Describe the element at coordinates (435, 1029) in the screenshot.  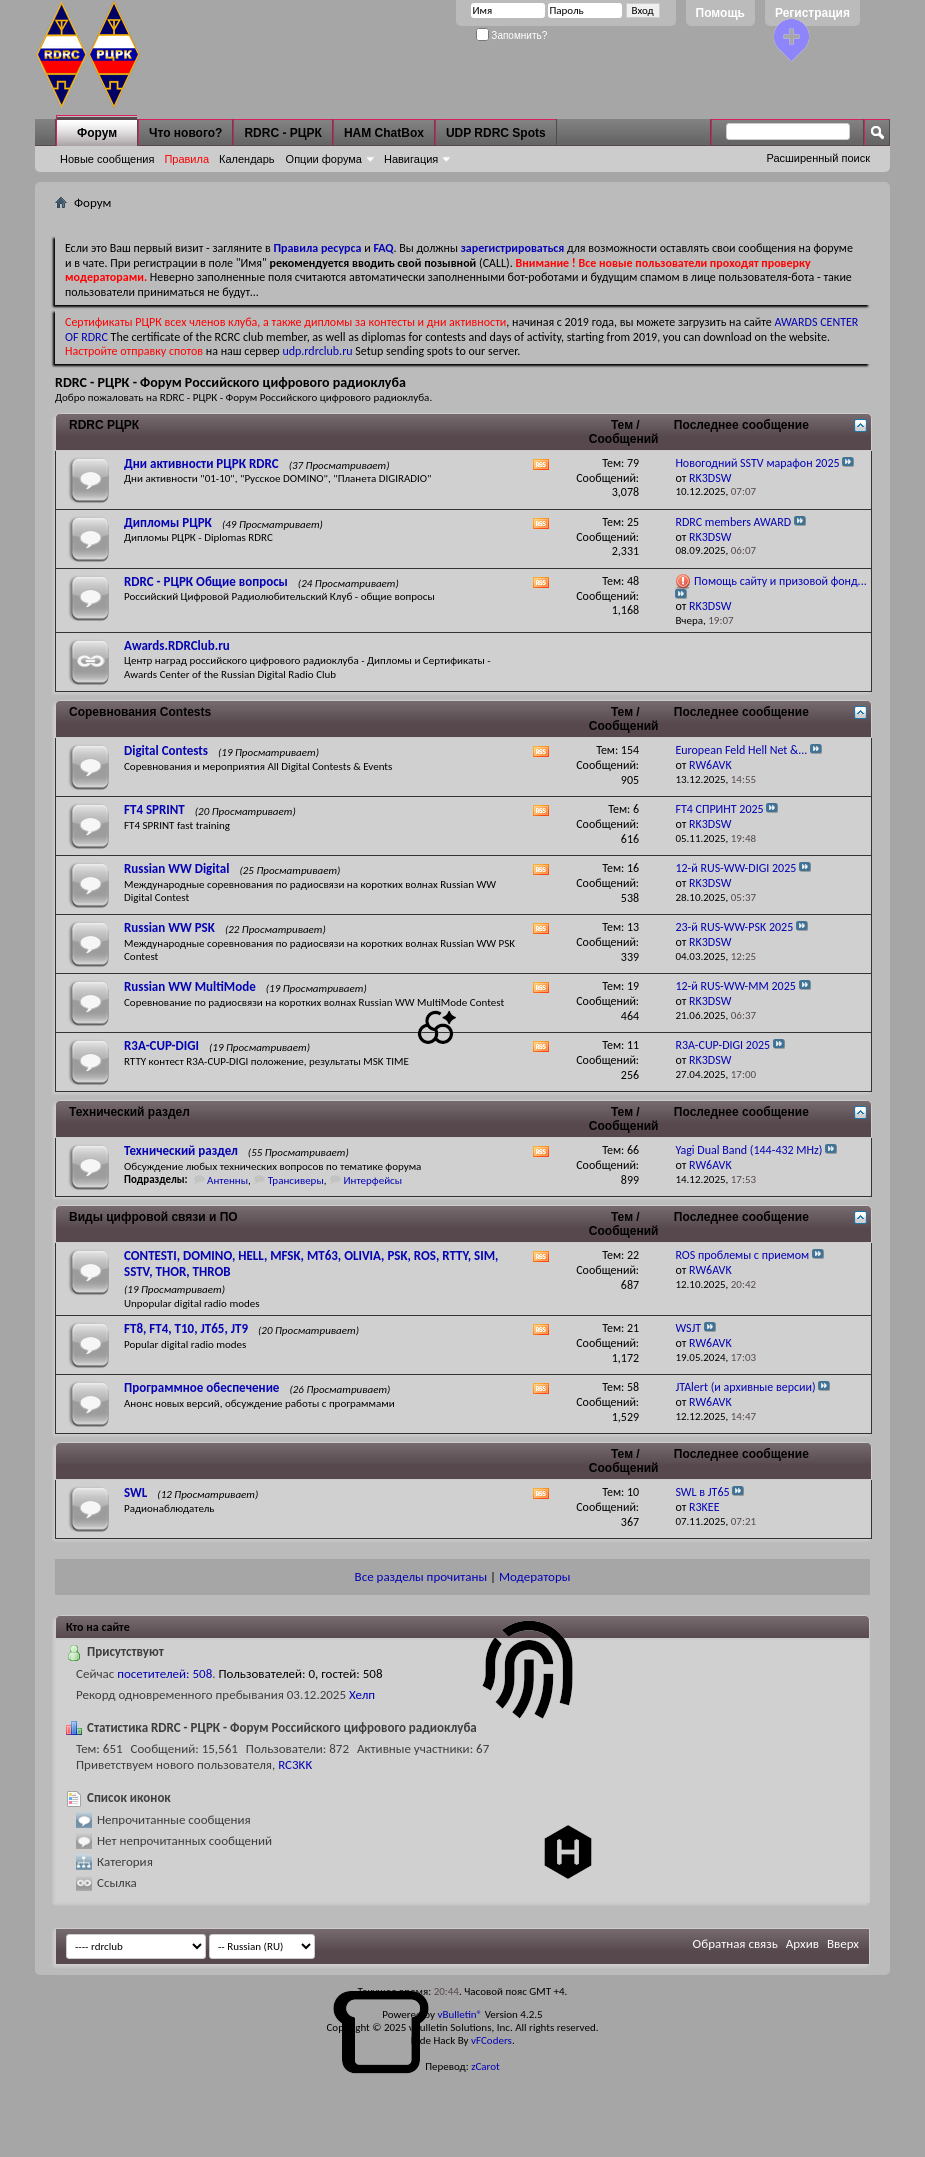
I see `apply AI-powered color filters to an image` at that location.